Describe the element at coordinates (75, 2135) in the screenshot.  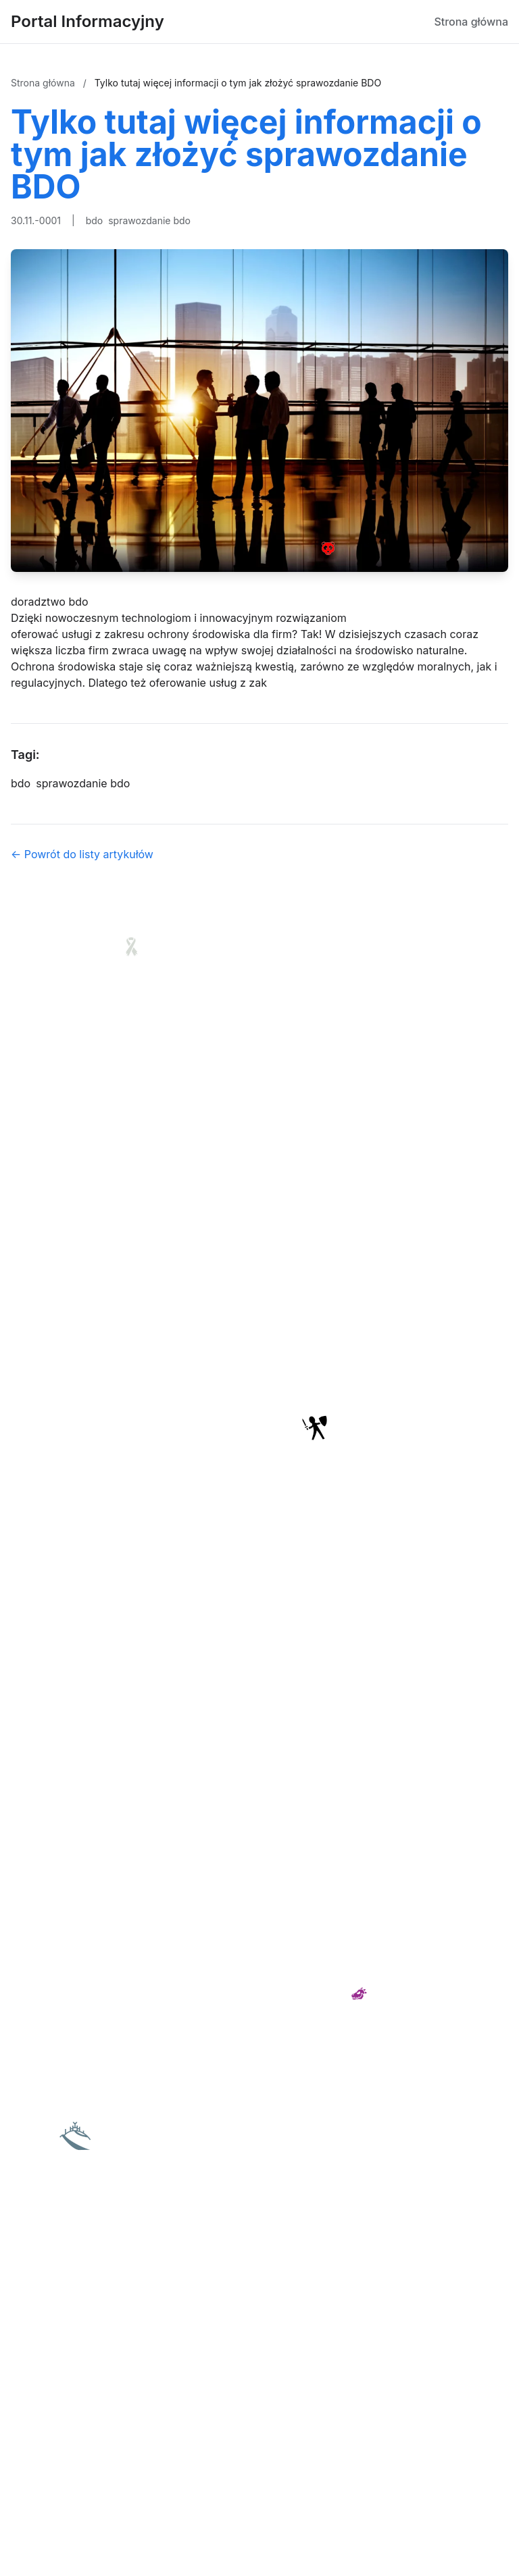
I see `view fortified settlement or stronghold location` at that location.